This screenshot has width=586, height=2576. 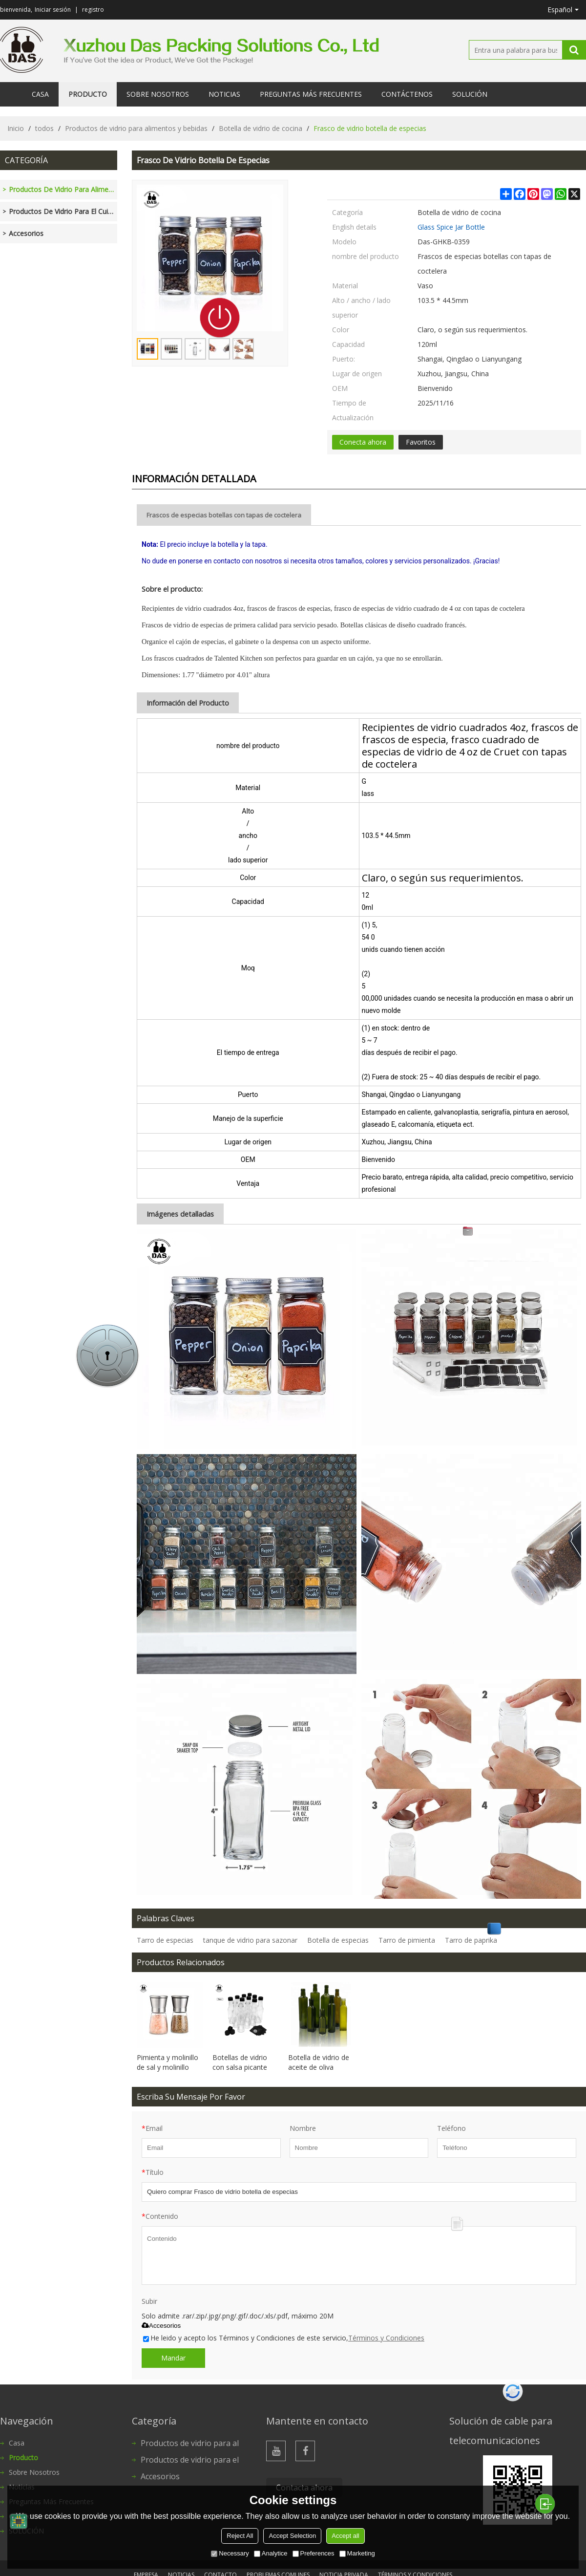 What do you see at coordinates (457, 2224) in the screenshot?
I see `a plain text file document` at bounding box center [457, 2224].